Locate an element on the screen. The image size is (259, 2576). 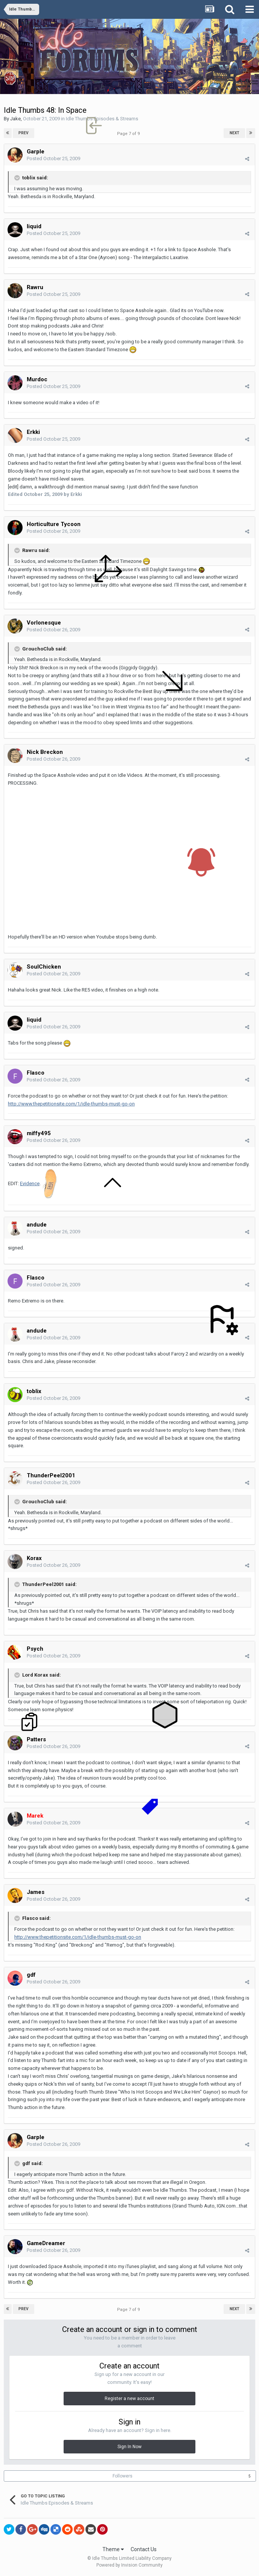
configure flag or milestone settings is located at coordinates (222, 1319).